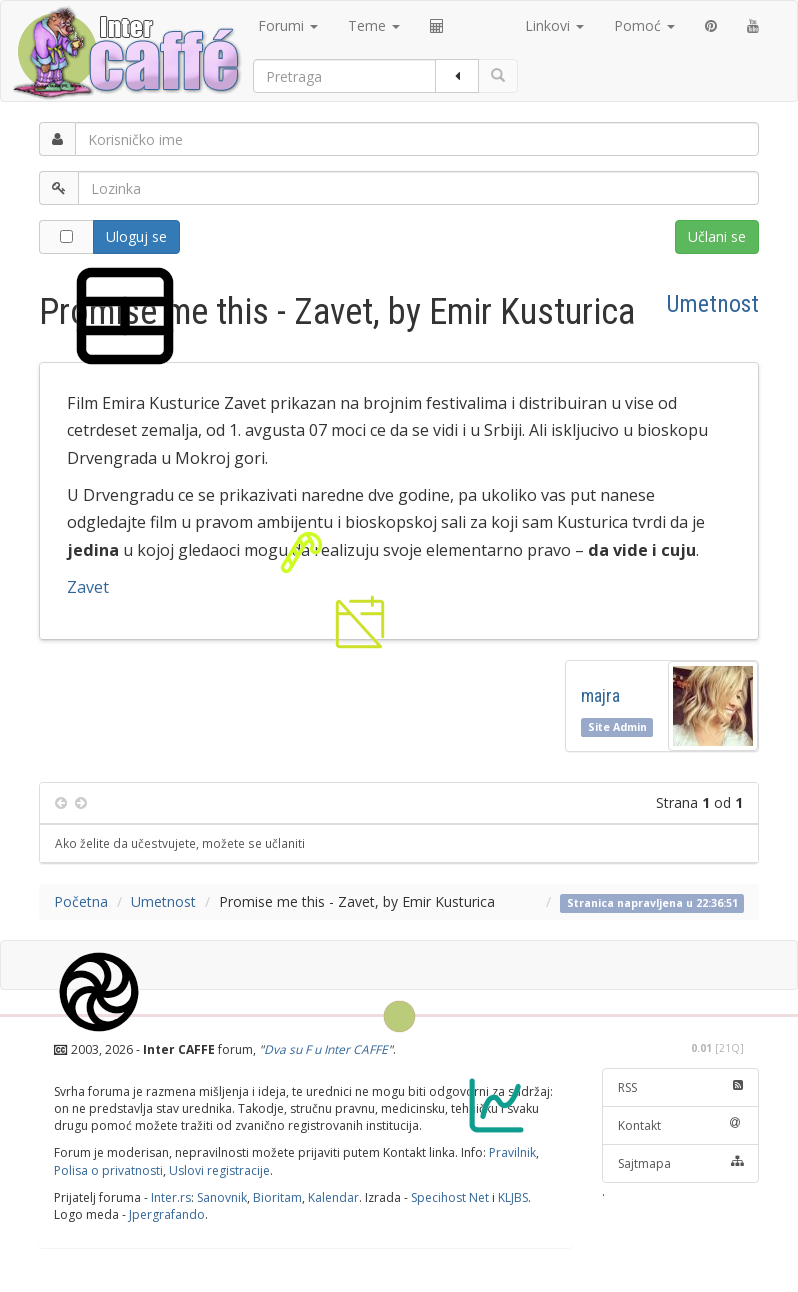  Describe the element at coordinates (125, 316) in the screenshot. I see `split table cells` at that location.